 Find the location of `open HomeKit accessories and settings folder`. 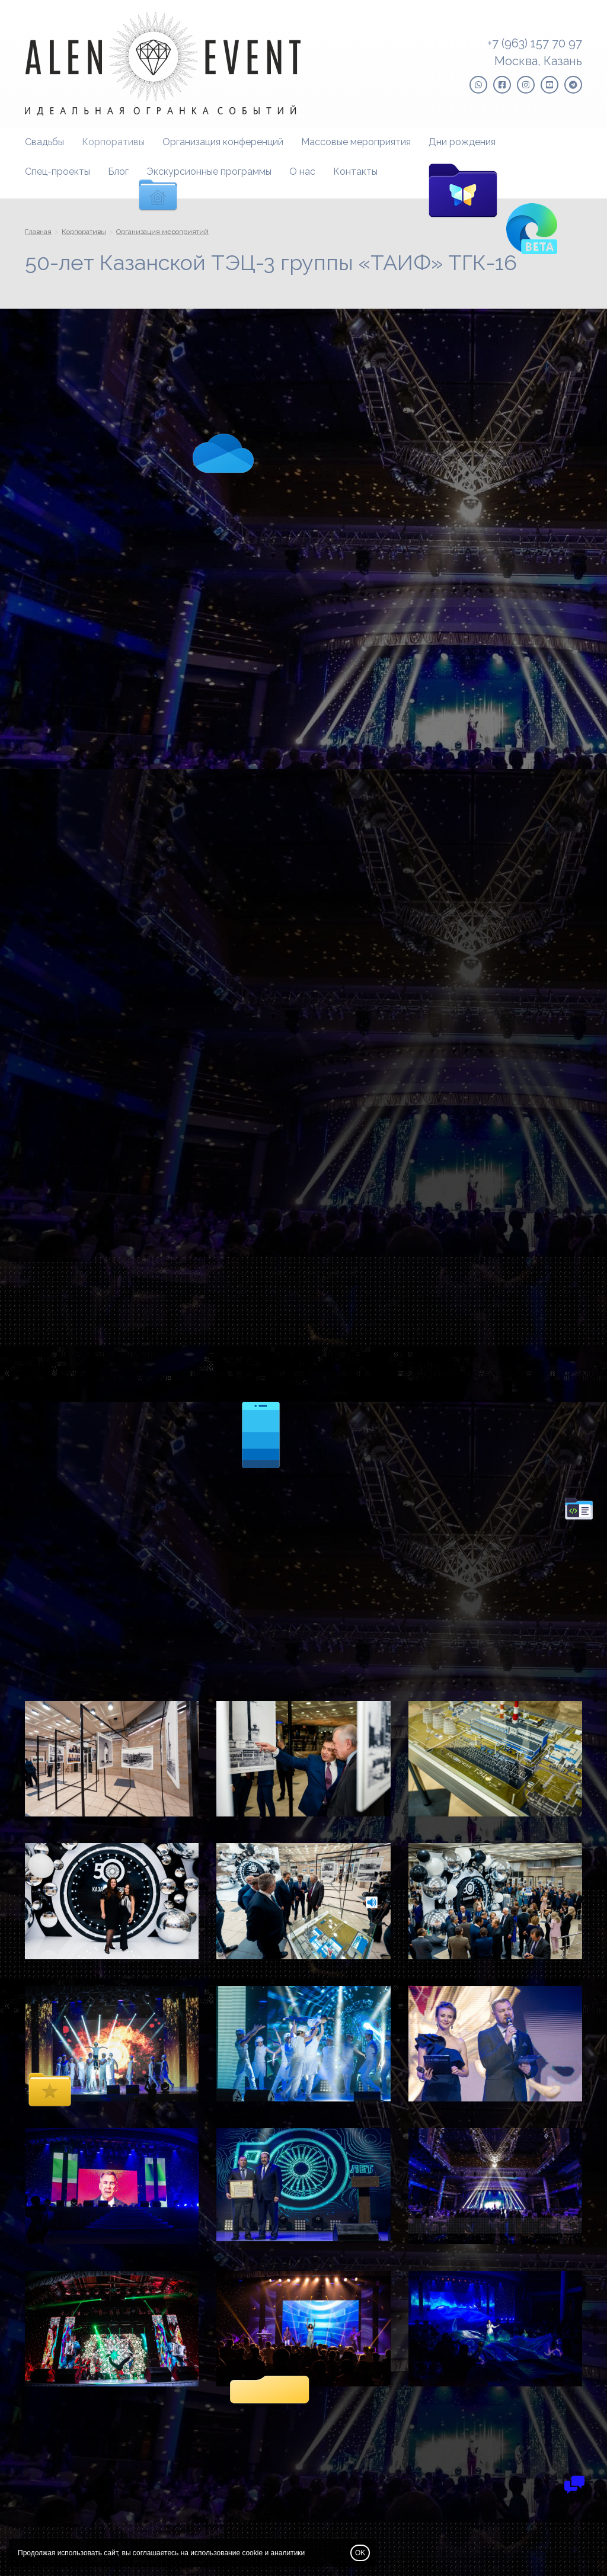

open HomeKit accessories and settings folder is located at coordinates (158, 194).